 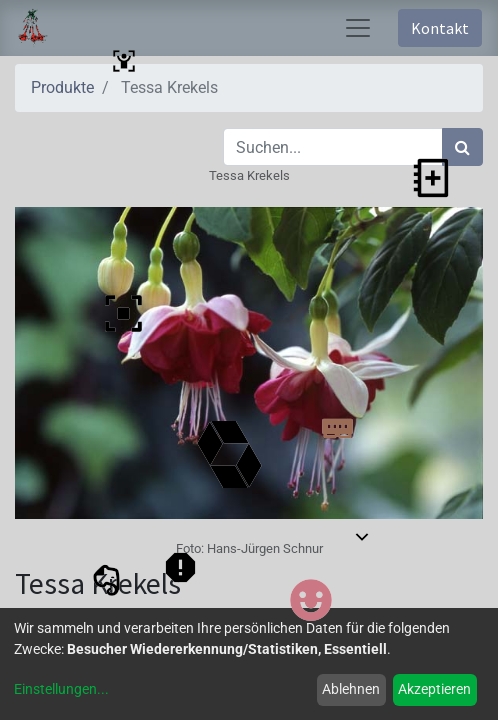 What do you see at coordinates (106, 579) in the screenshot?
I see `open Evernote app` at bounding box center [106, 579].